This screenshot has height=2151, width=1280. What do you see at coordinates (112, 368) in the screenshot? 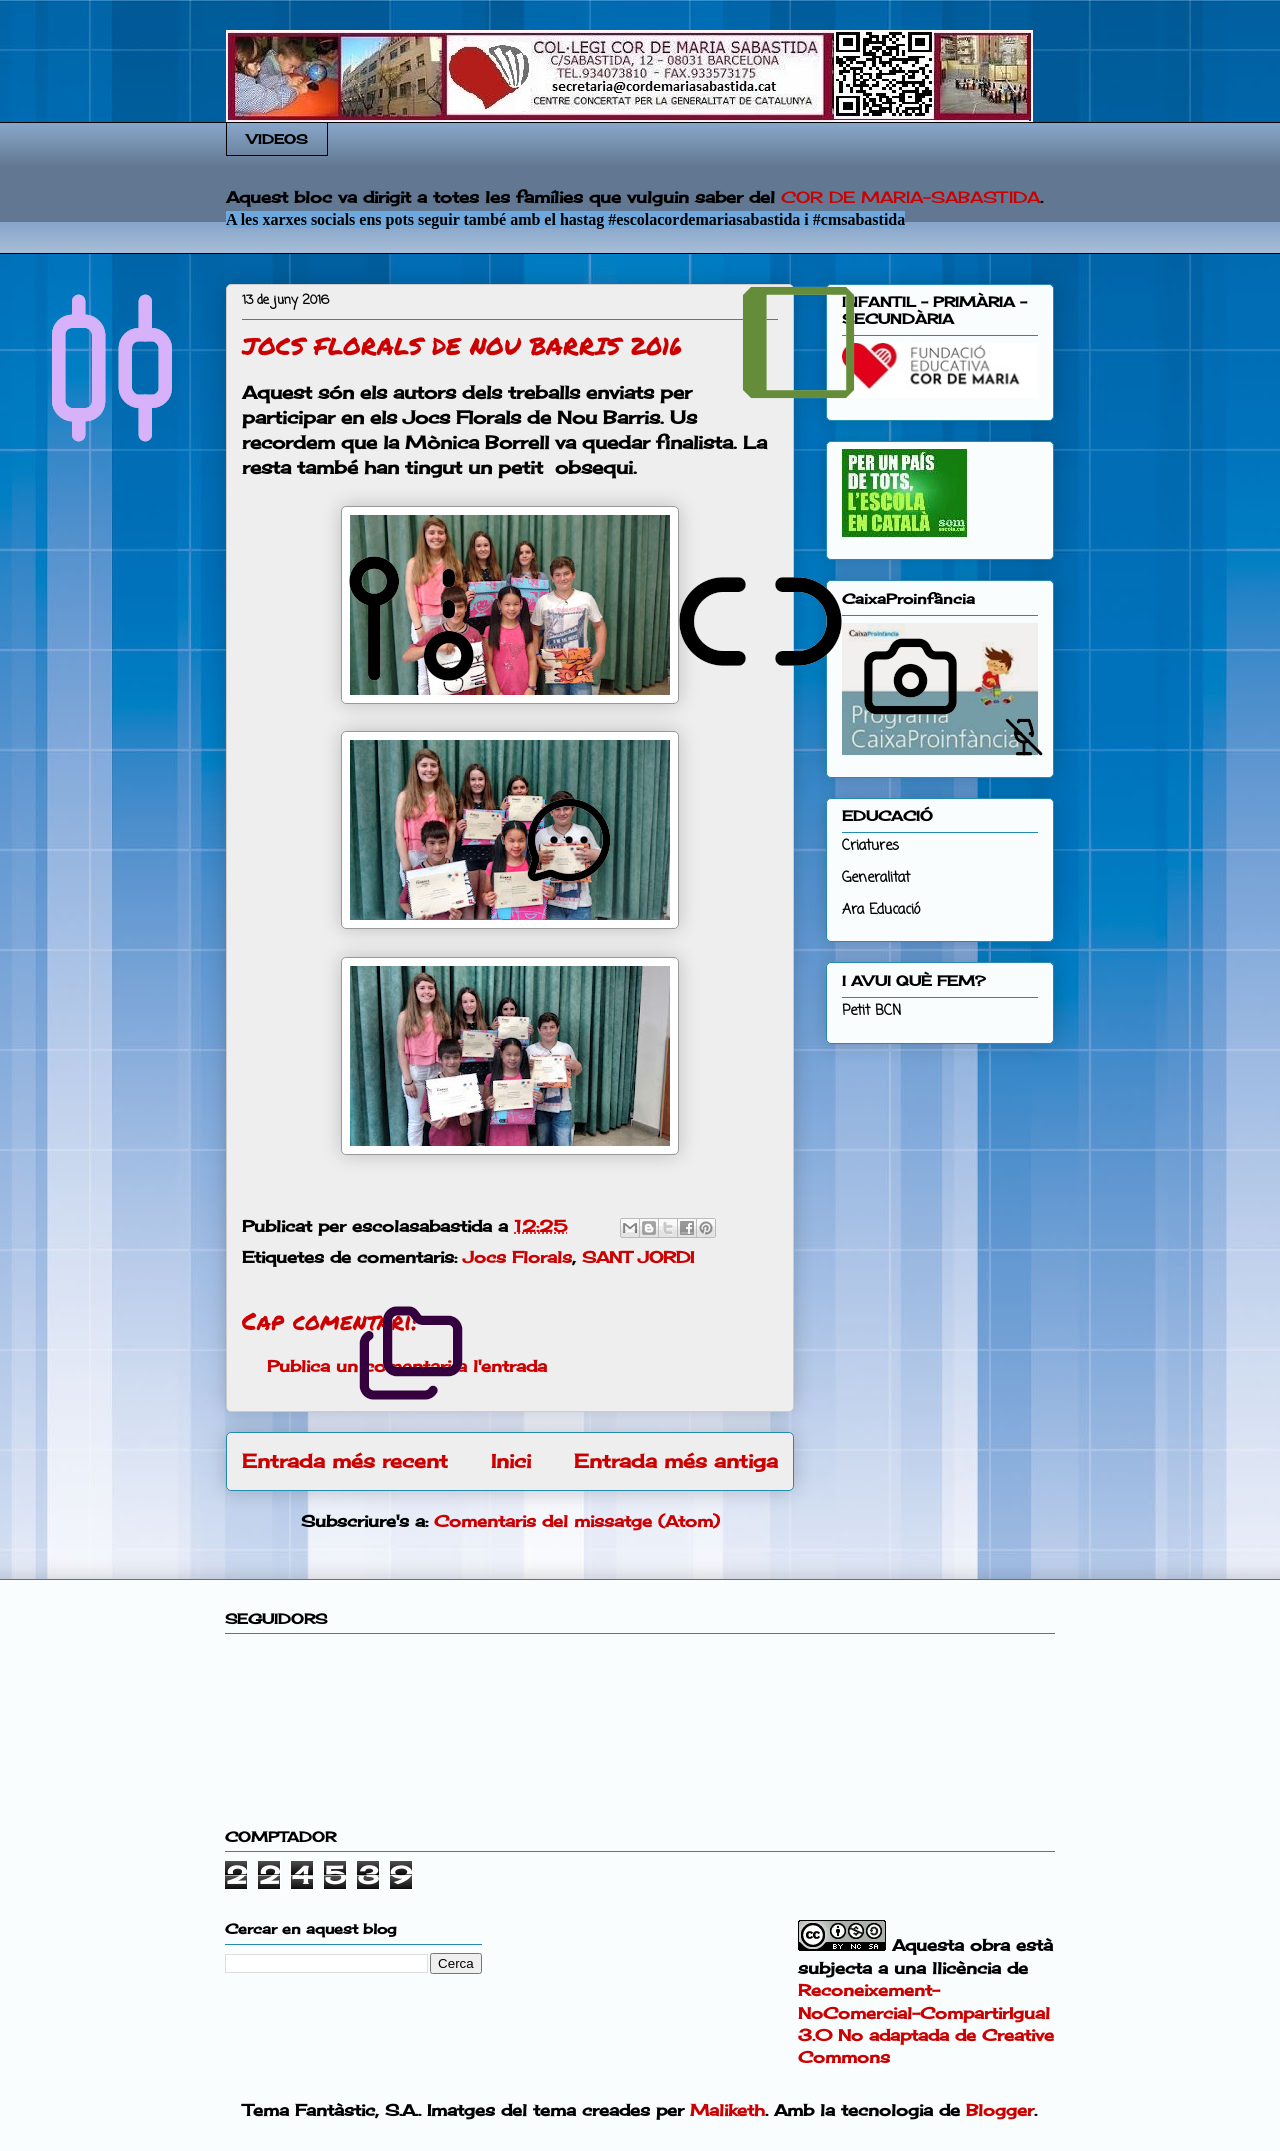
I see `distribute objects evenly with equal horizontal spacing` at bounding box center [112, 368].